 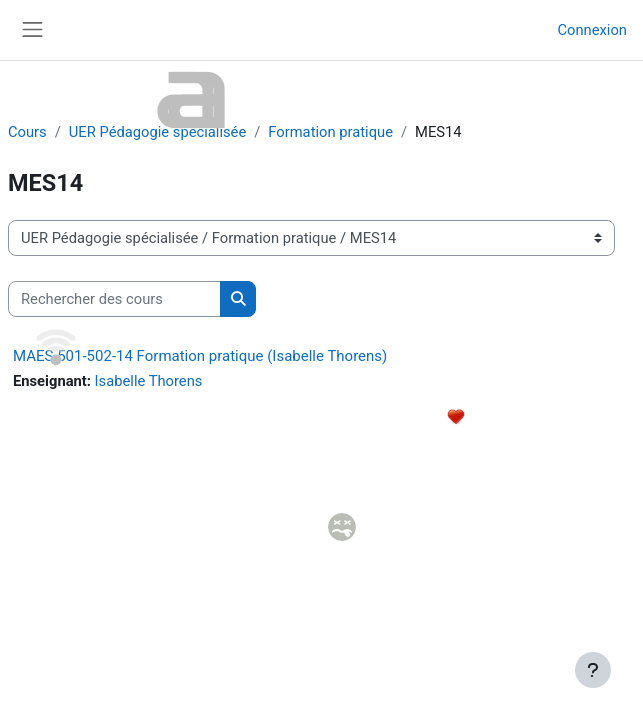 What do you see at coordinates (191, 100) in the screenshot?
I see `apply bold formatting to selected text` at bounding box center [191, 100].